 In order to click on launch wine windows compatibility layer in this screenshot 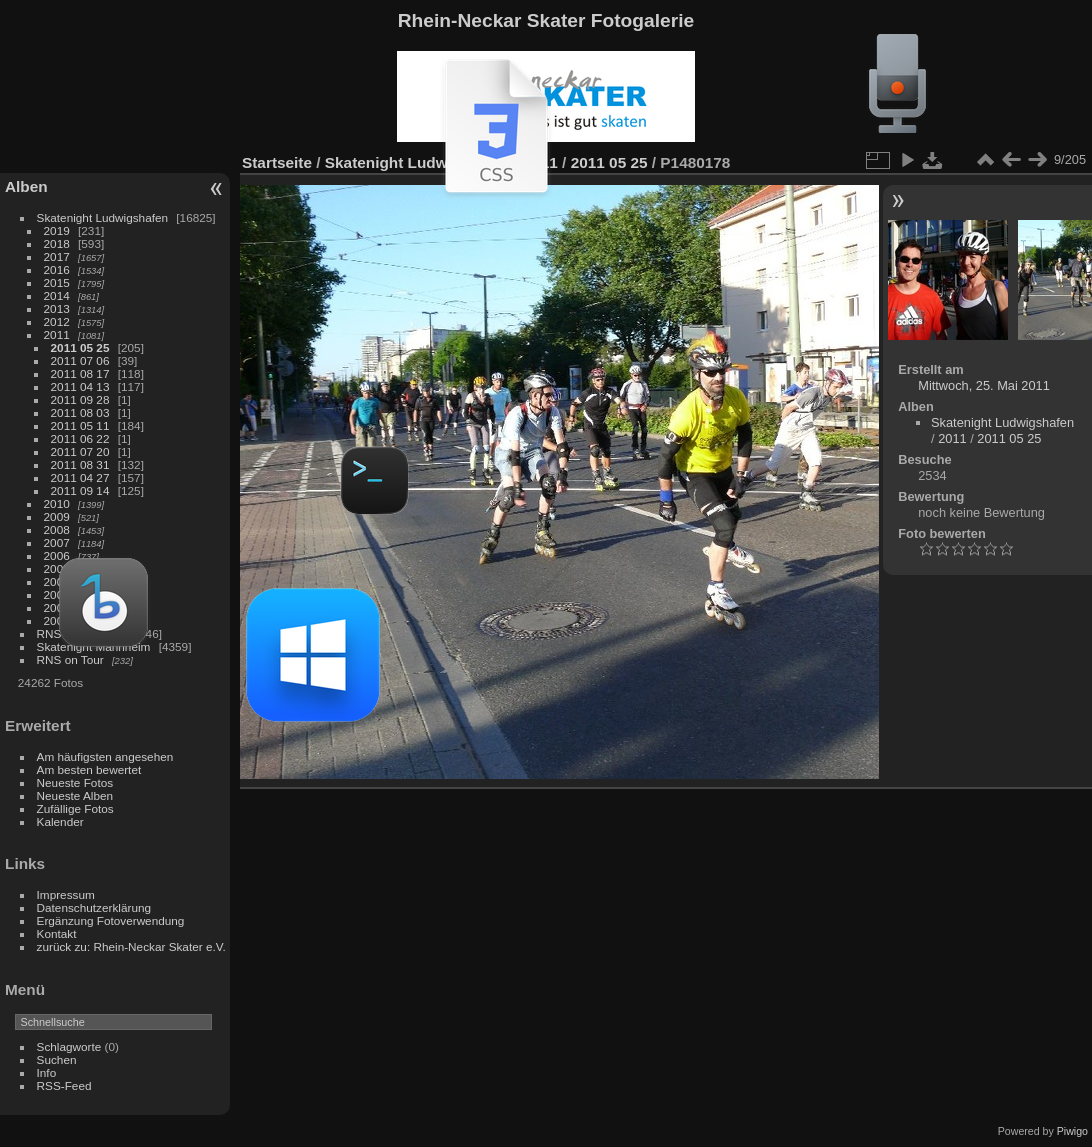, I will do `click(313, 655)`.